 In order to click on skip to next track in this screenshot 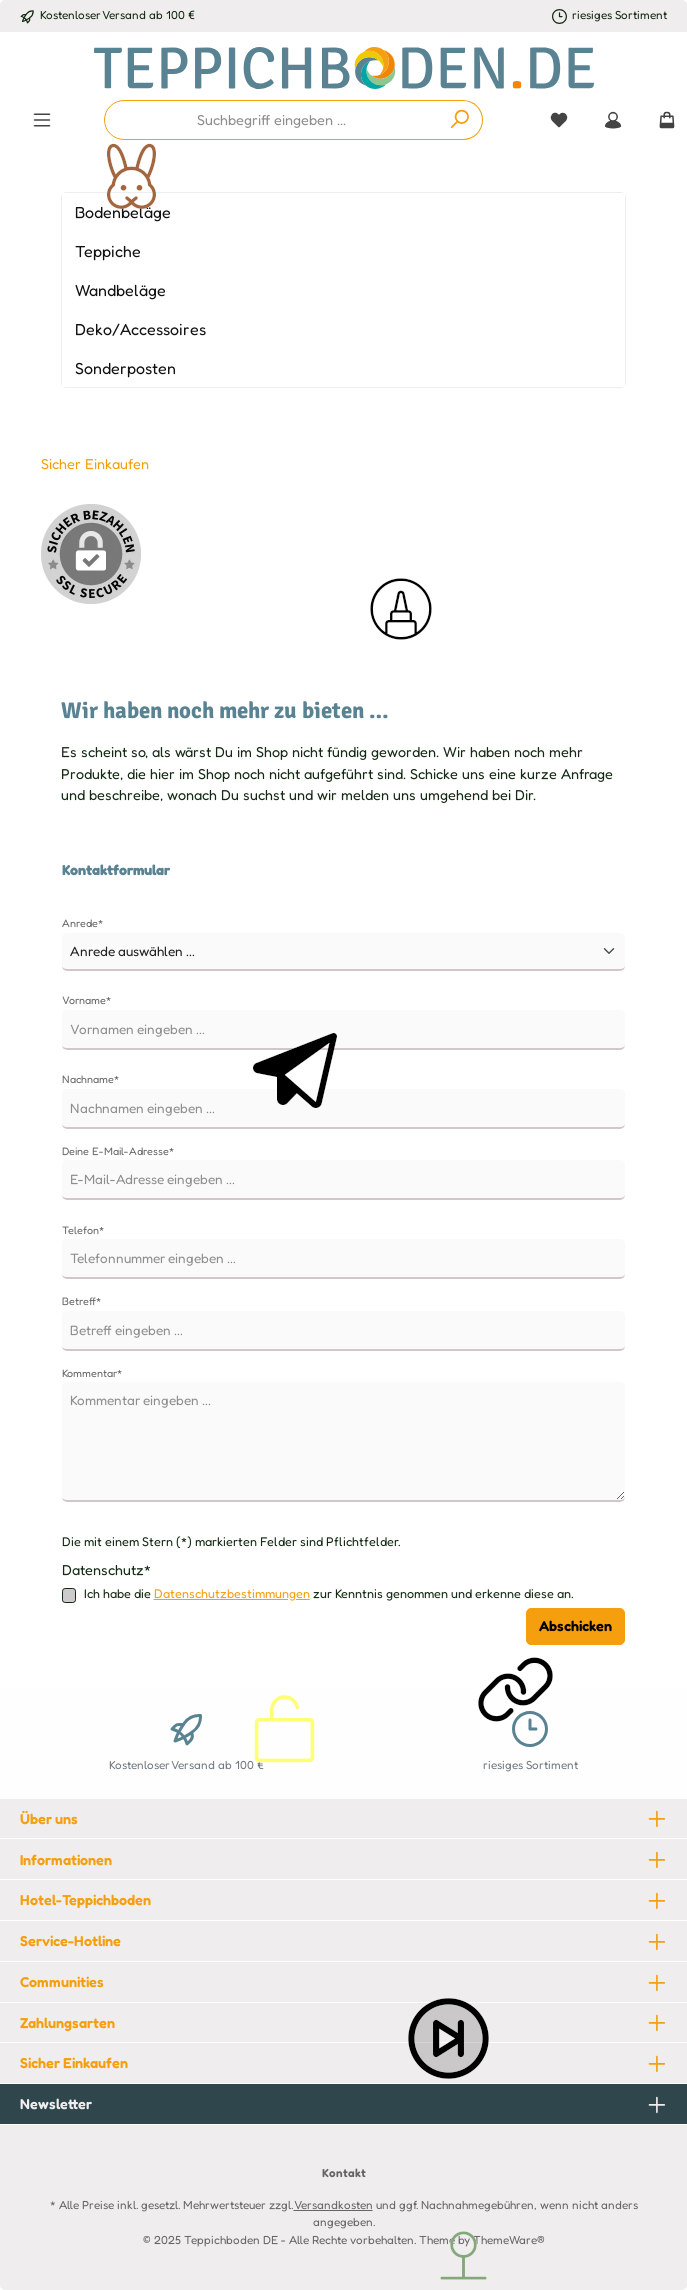, I will do `click(448, 2038)`.